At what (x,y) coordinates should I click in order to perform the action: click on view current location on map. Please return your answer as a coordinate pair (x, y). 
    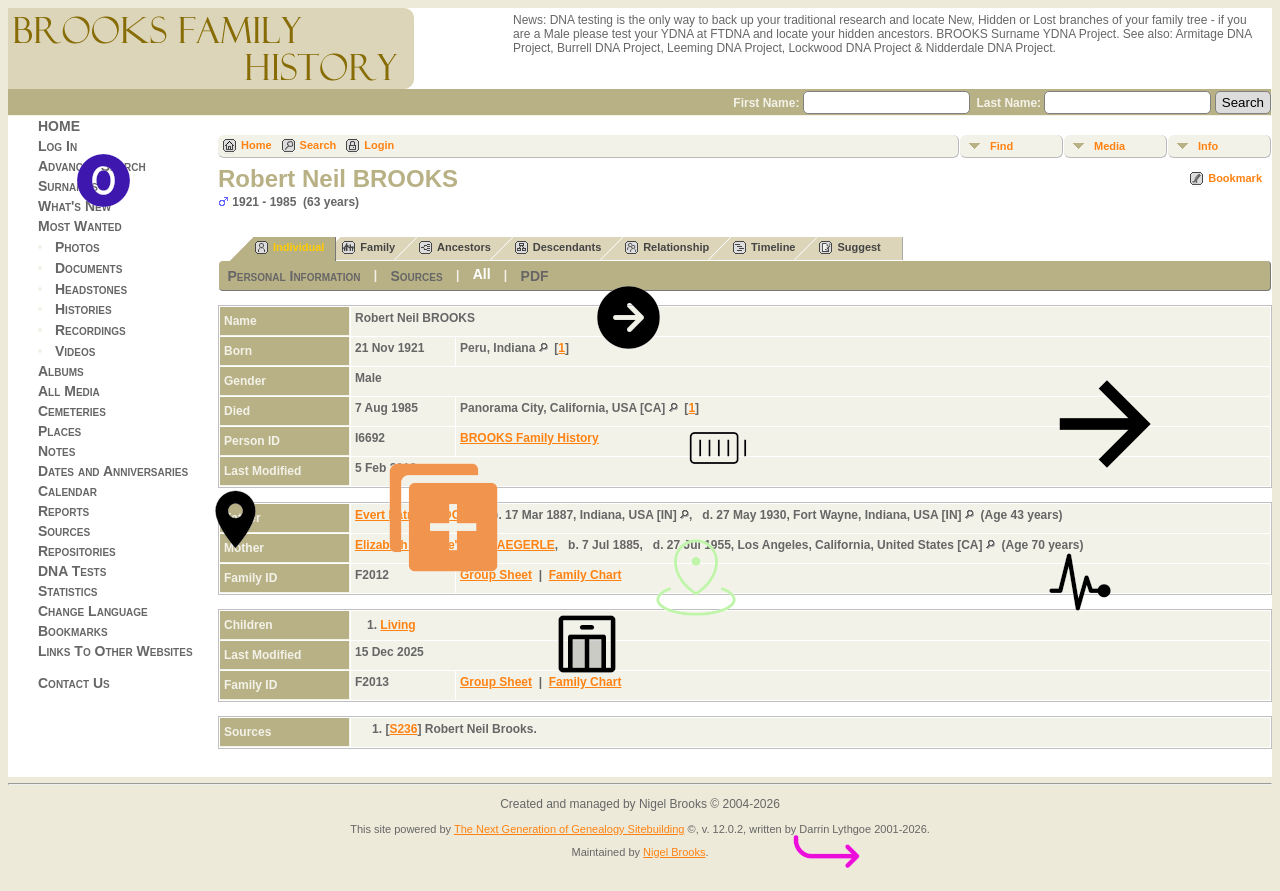
    Looking at the image, I should click on (235, 519).